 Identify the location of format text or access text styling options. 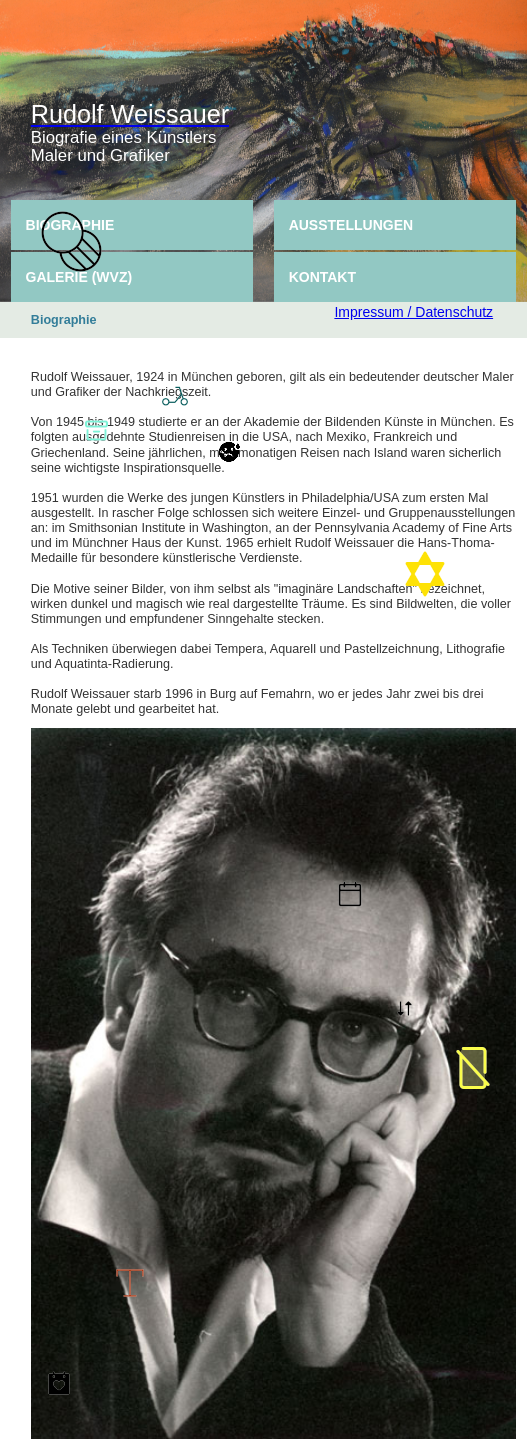
(130, 1283).